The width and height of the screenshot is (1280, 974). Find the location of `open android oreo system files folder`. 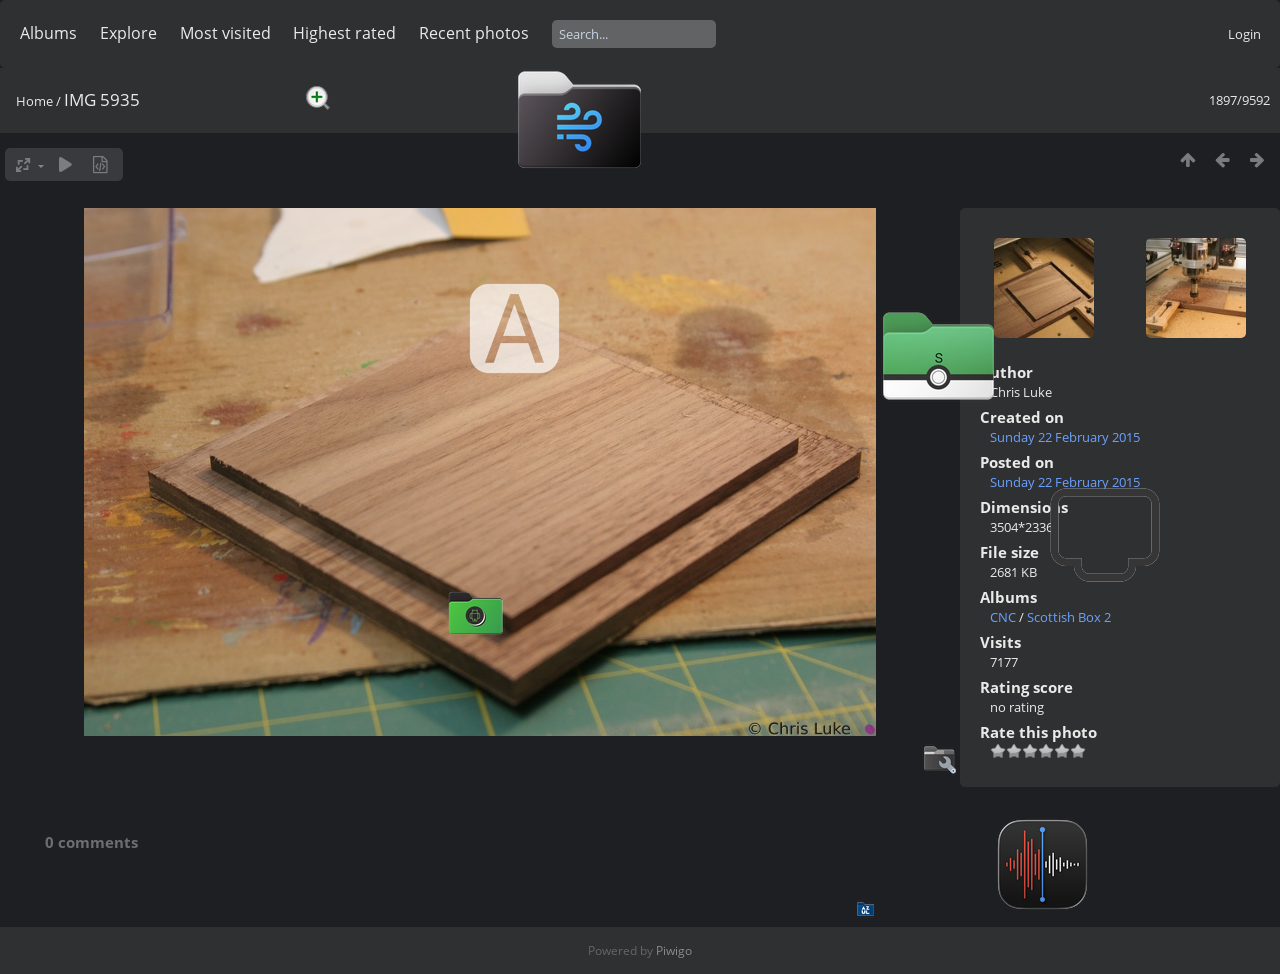

open android oreo system files folder is located at coordinates (475, 614).